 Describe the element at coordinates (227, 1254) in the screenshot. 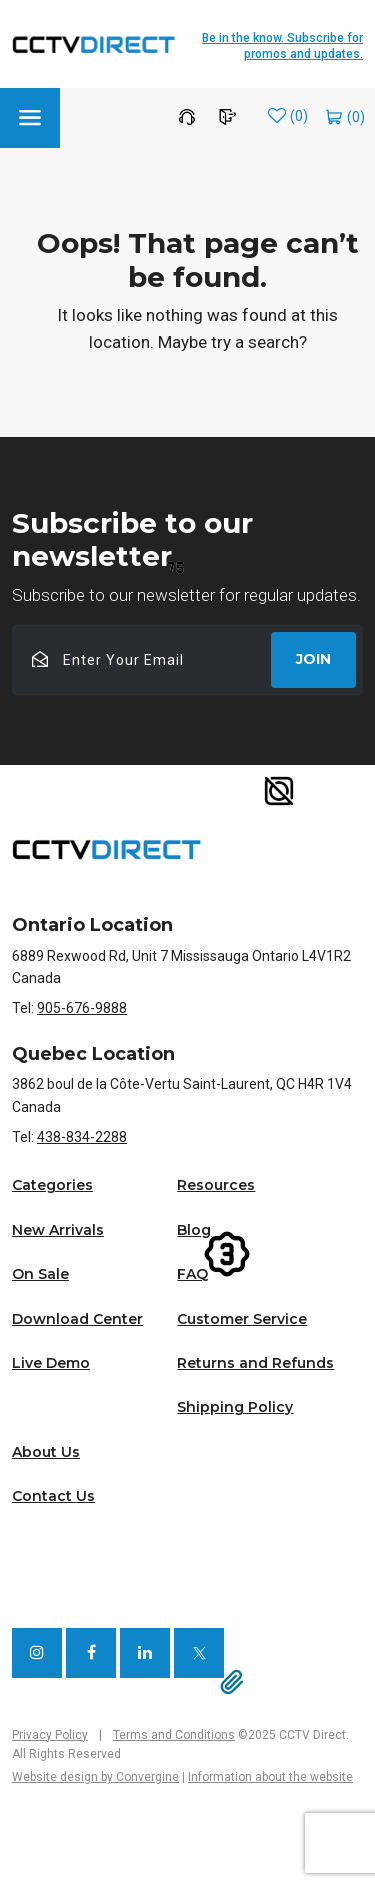

I see `indicates third place or bronze ranking` at that location.